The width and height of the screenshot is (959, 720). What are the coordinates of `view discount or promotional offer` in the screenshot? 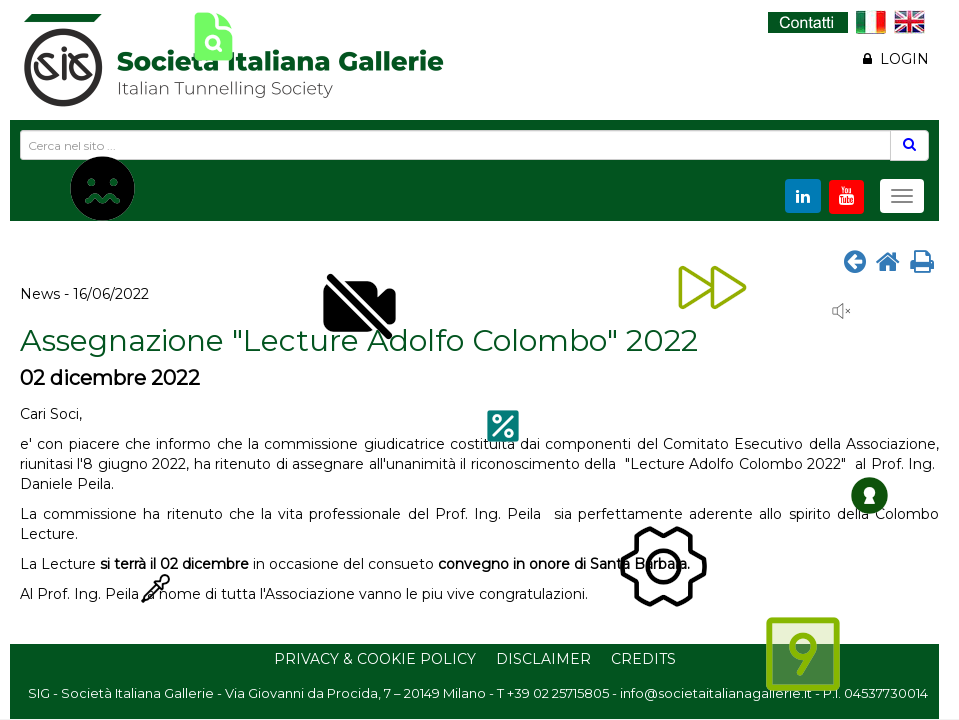 It's located at (503, 426).